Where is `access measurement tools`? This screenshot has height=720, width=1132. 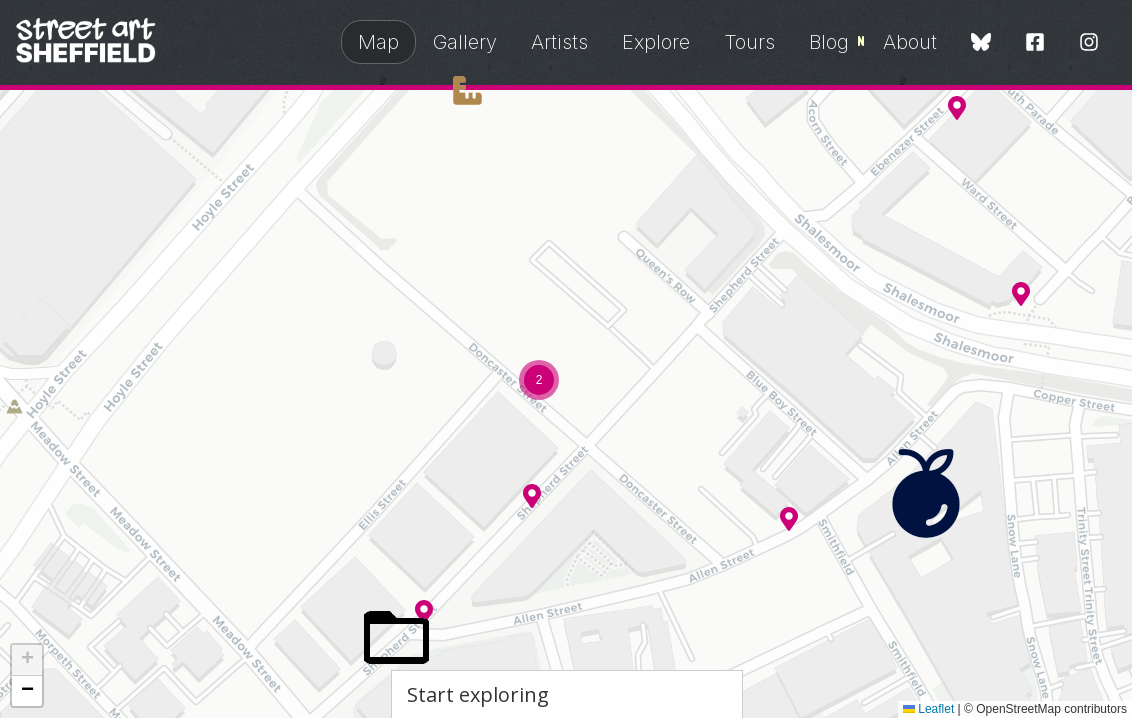 access measurement tools is located at coordinates (467, 90).